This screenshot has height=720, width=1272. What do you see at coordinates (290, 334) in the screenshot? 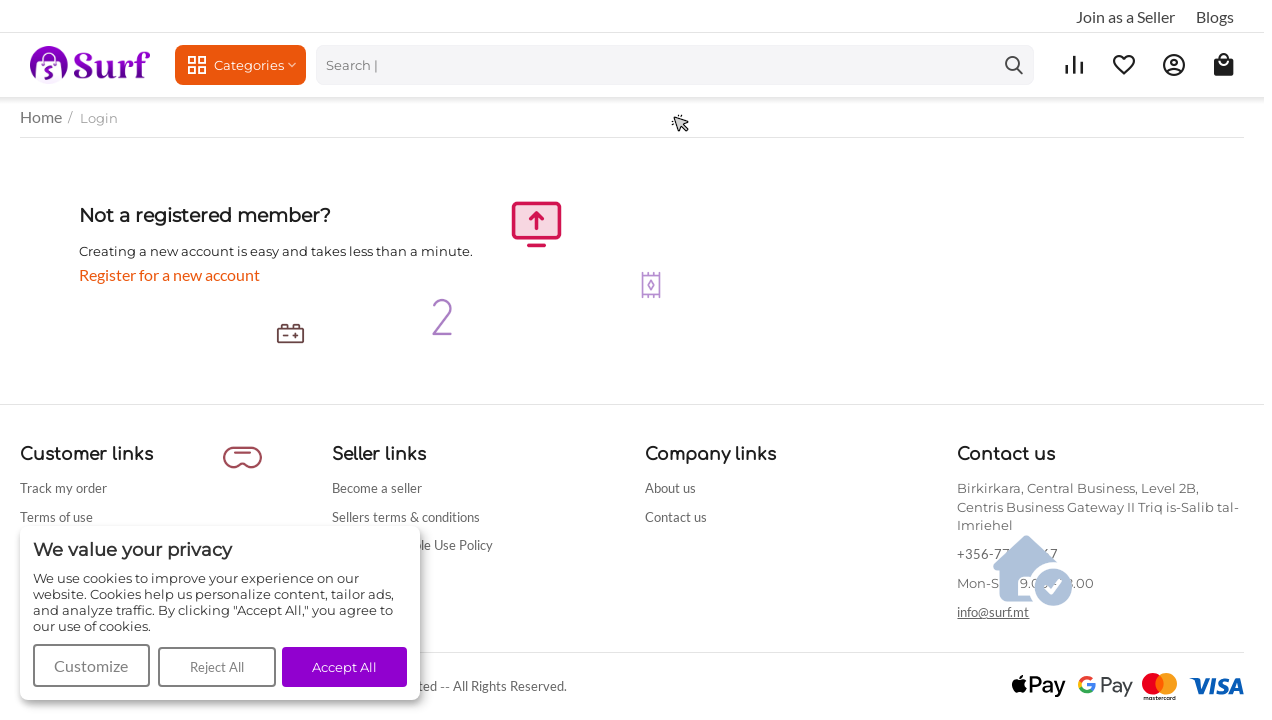
I see `check vehicle battery status` at bounding box center [290, 334].